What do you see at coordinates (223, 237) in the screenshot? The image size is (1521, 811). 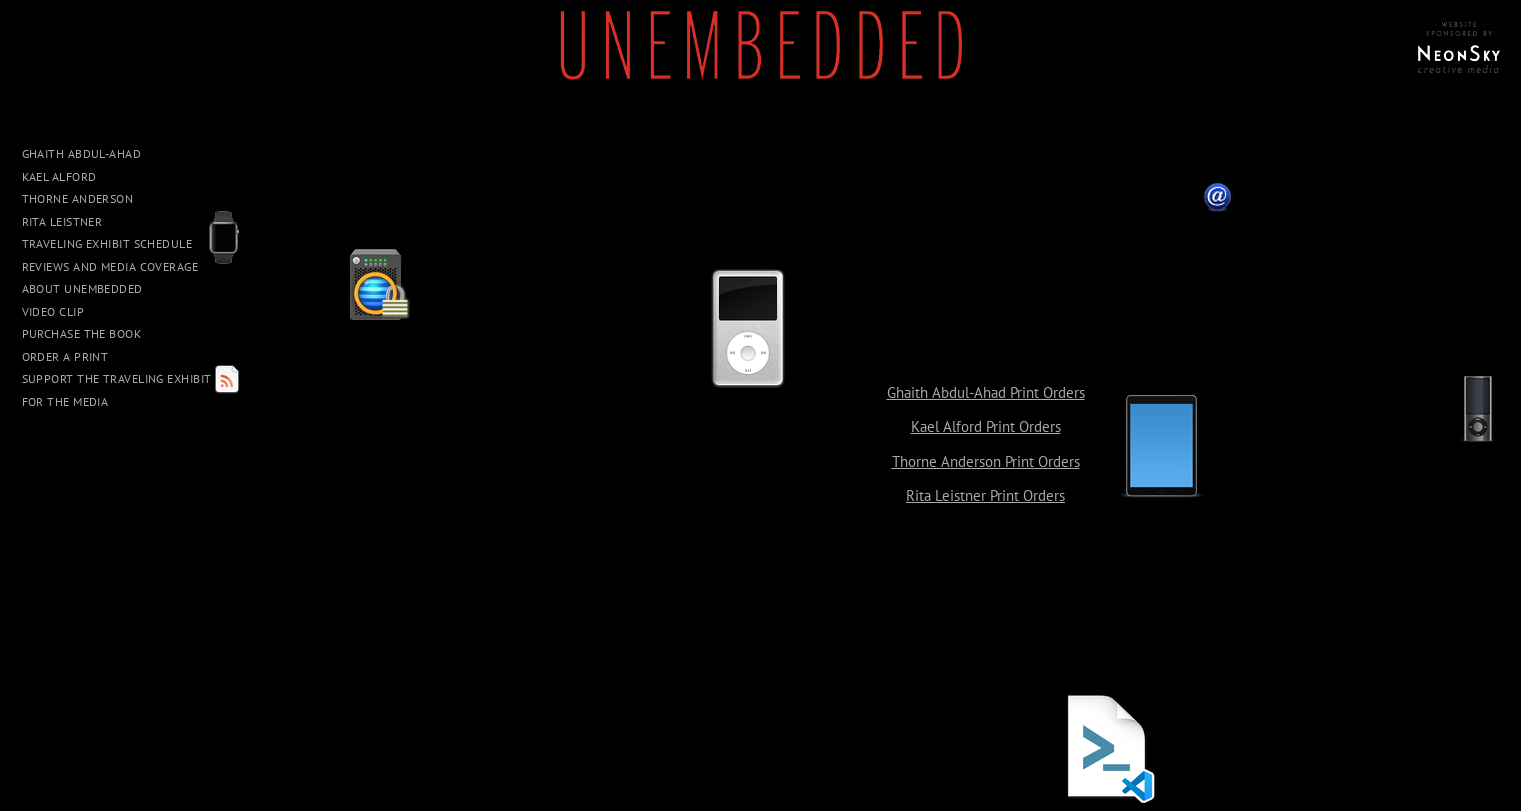 I see `apple watch device icon` at bounding box center [223, 237].